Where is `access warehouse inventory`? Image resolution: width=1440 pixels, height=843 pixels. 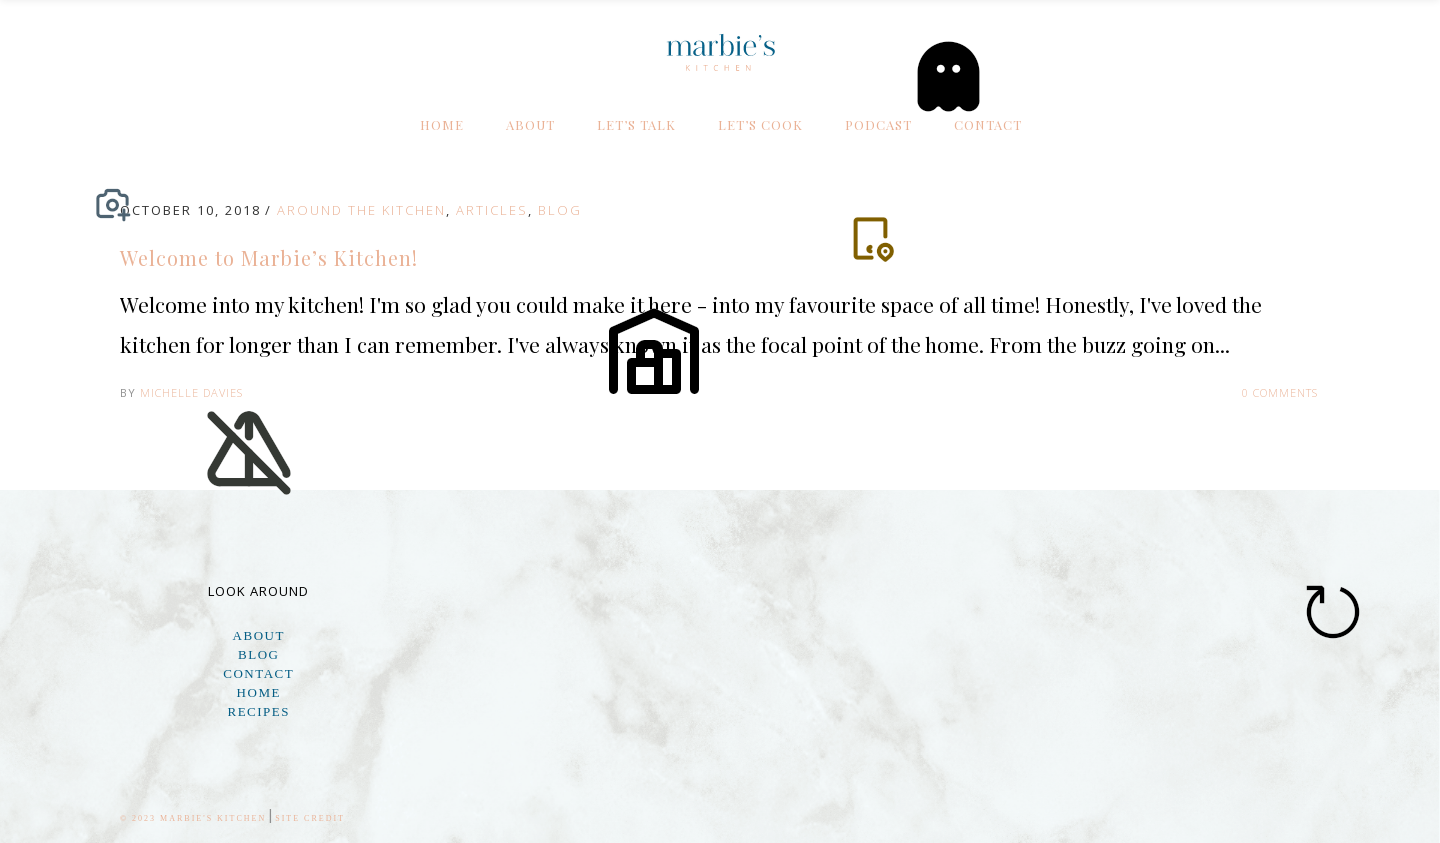
access warehouse inventory is located at coordinates (654, 349).